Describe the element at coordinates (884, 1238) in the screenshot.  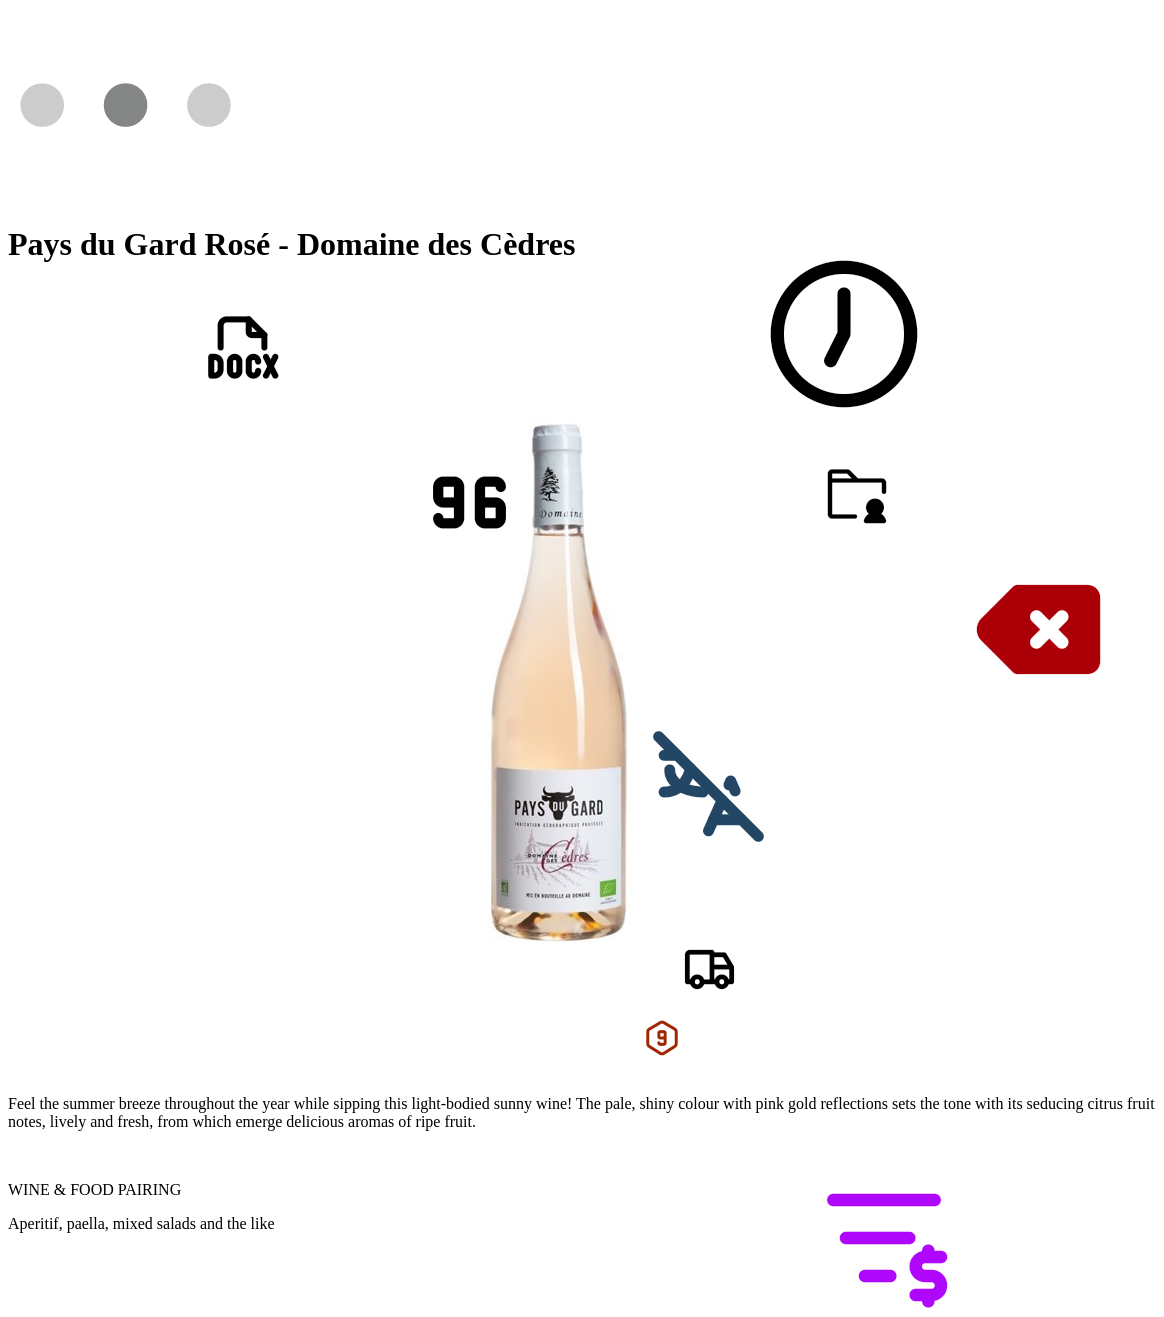
I see `filter results by price or cost` at that location.